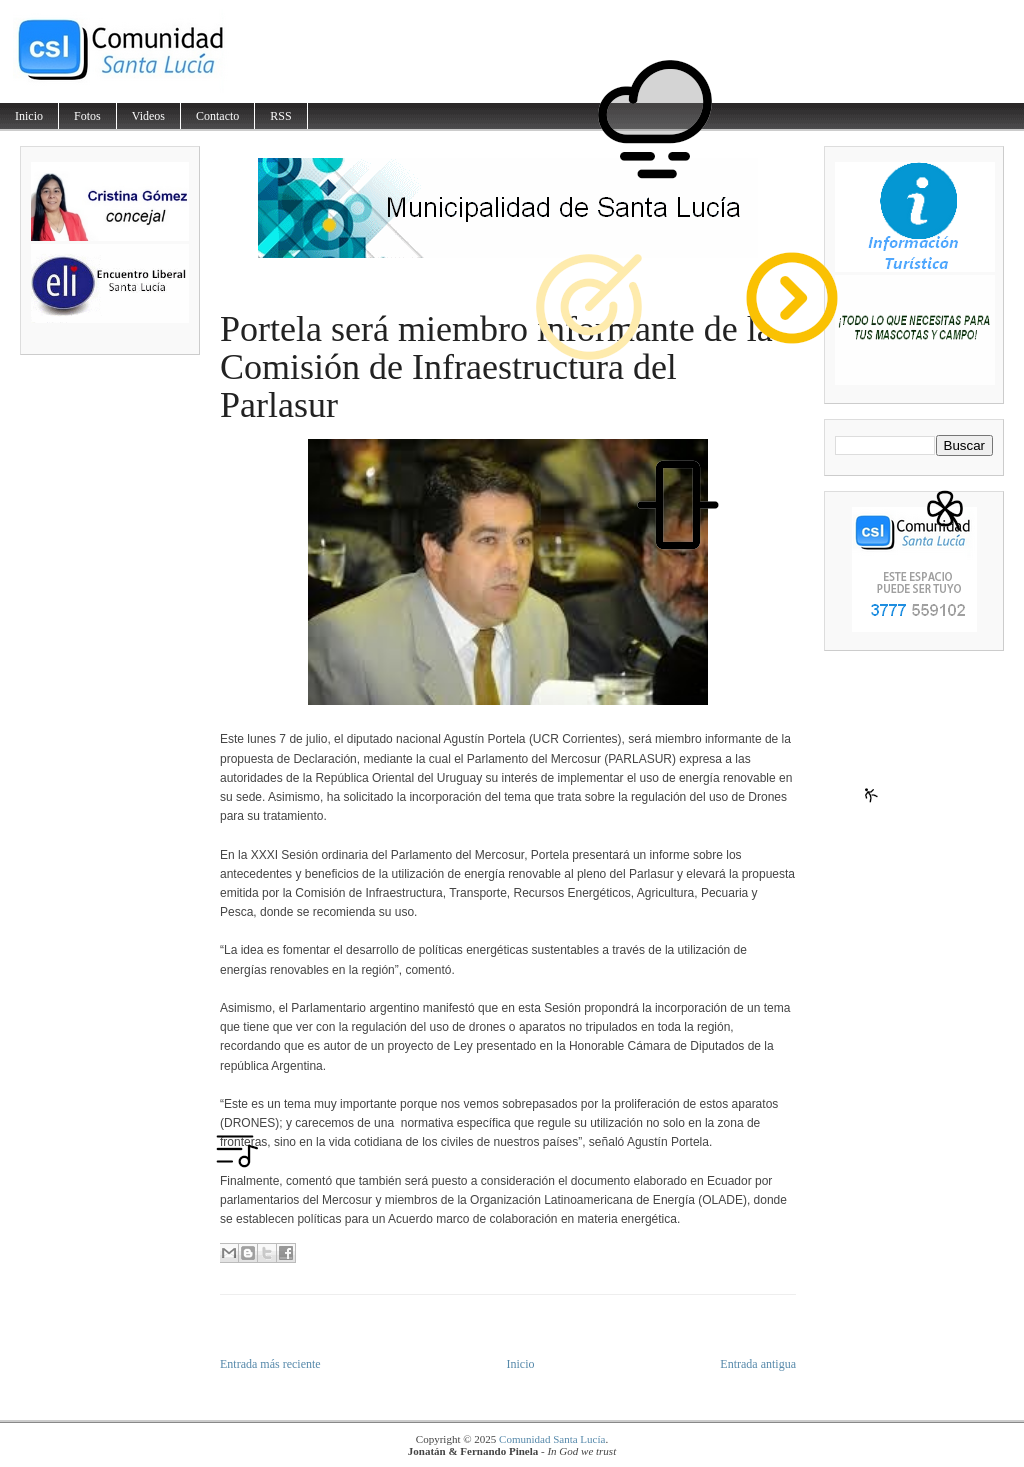 Image resolution: width=1024 pixels, height=1467 pixels. Describe the element at coordinates (945, 510) in the screenshot. I see `indicates a lucky or bonus reward` at that location.